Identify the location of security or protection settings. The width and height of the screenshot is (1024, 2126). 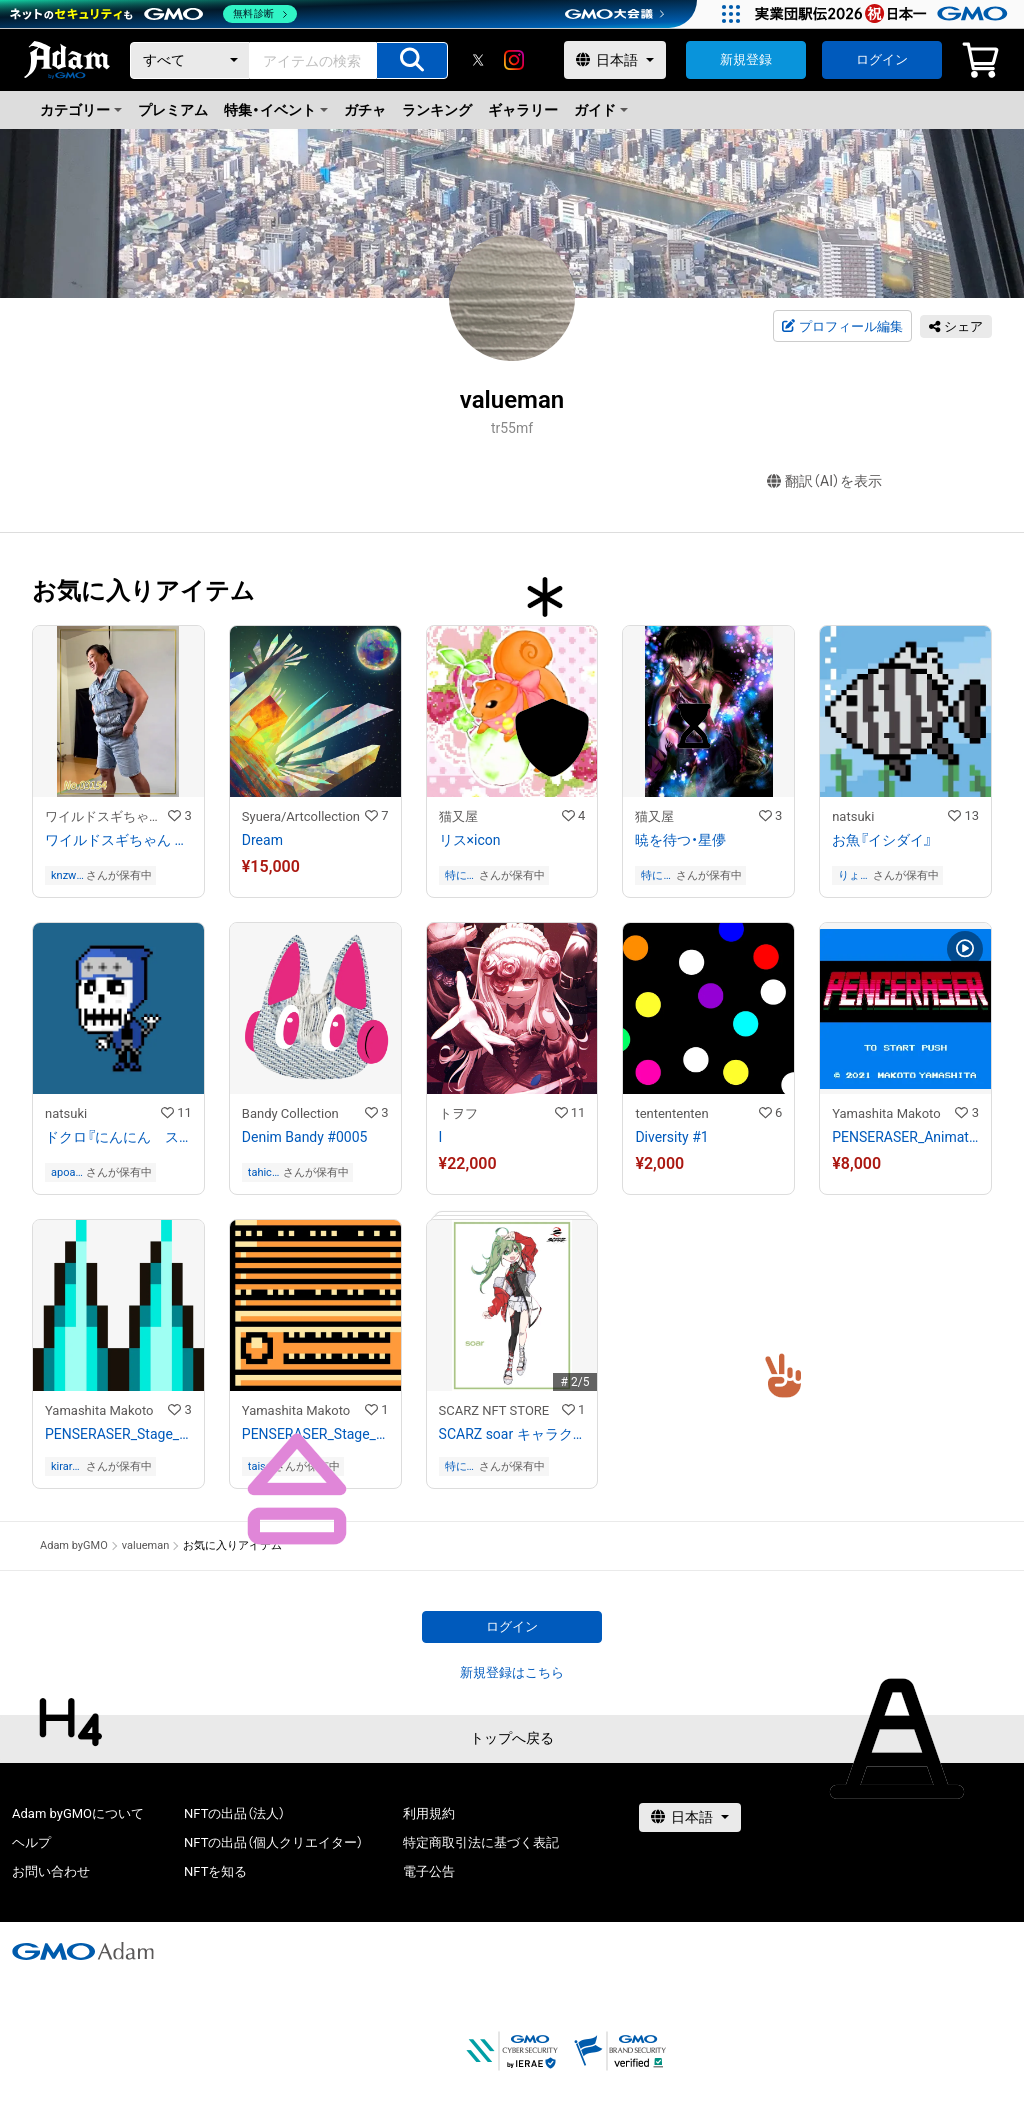
(552, 738).